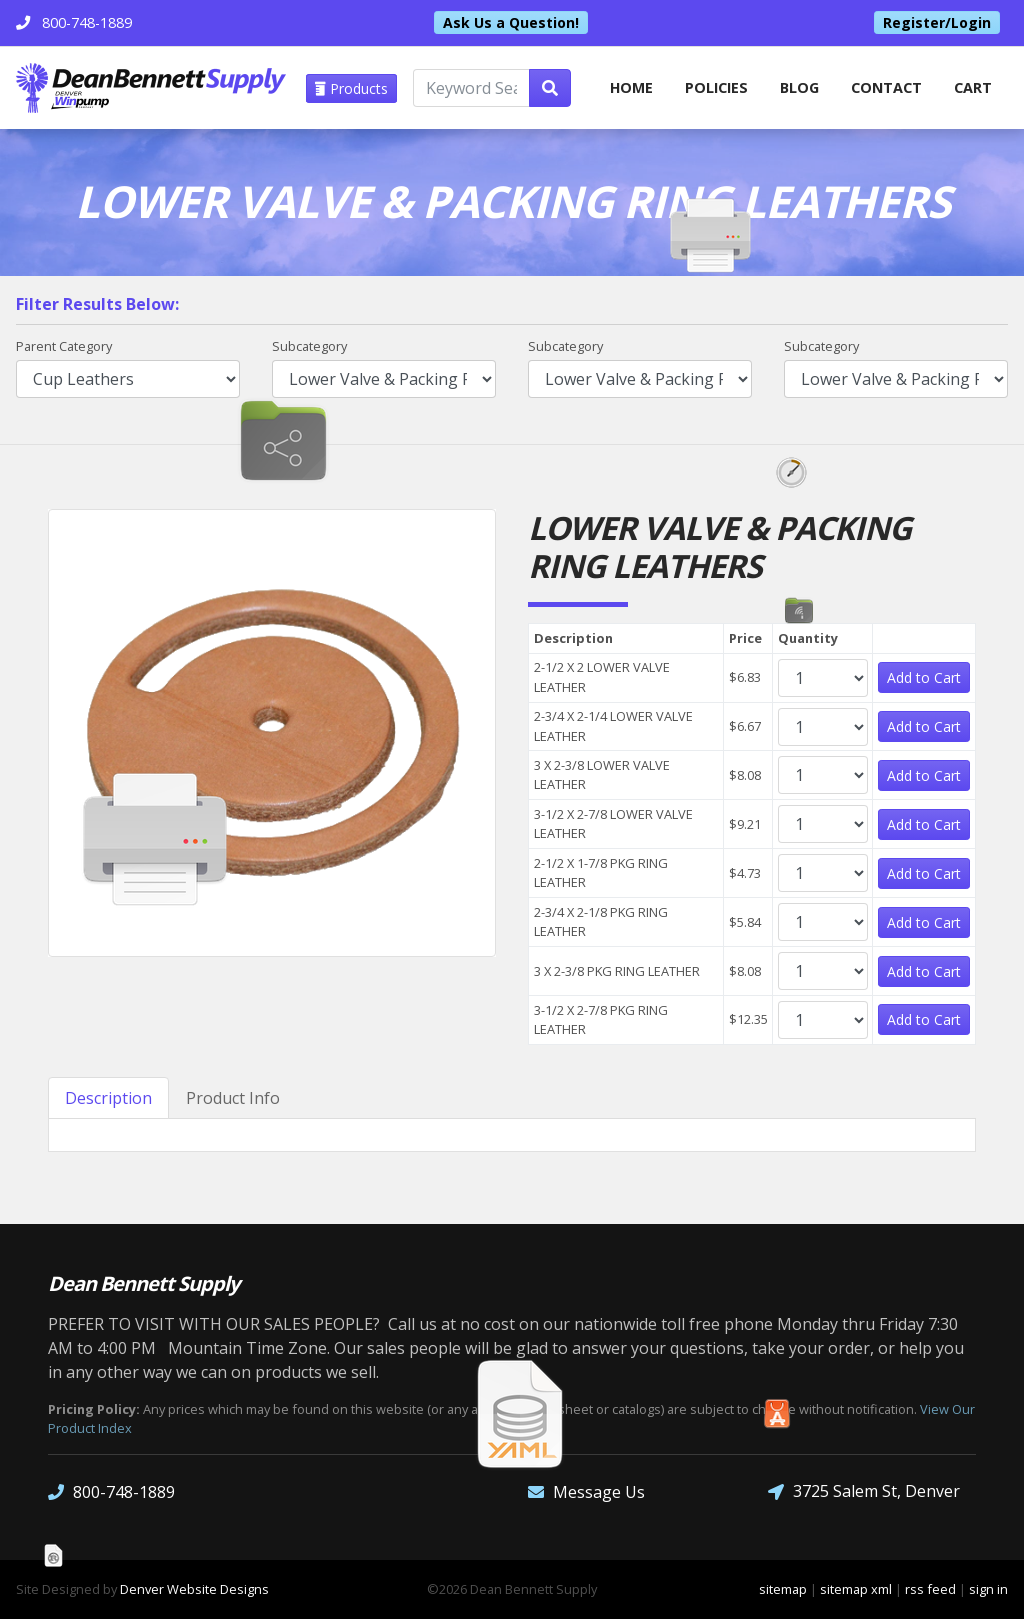  Describe the element at coordinates (53, 1555) in the screenshot. I see `a rust programming language source file` at that location.